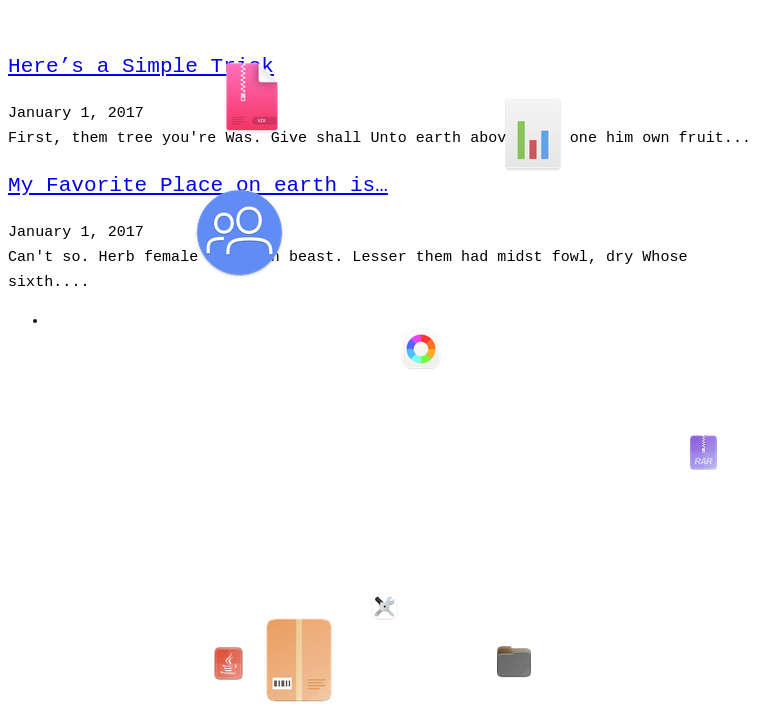 The image size is (768, 720). What do you see at coordinates (703, 452) in the screenshot?
I see `a compressed RAR archive file` at bounding box center [703, 452].